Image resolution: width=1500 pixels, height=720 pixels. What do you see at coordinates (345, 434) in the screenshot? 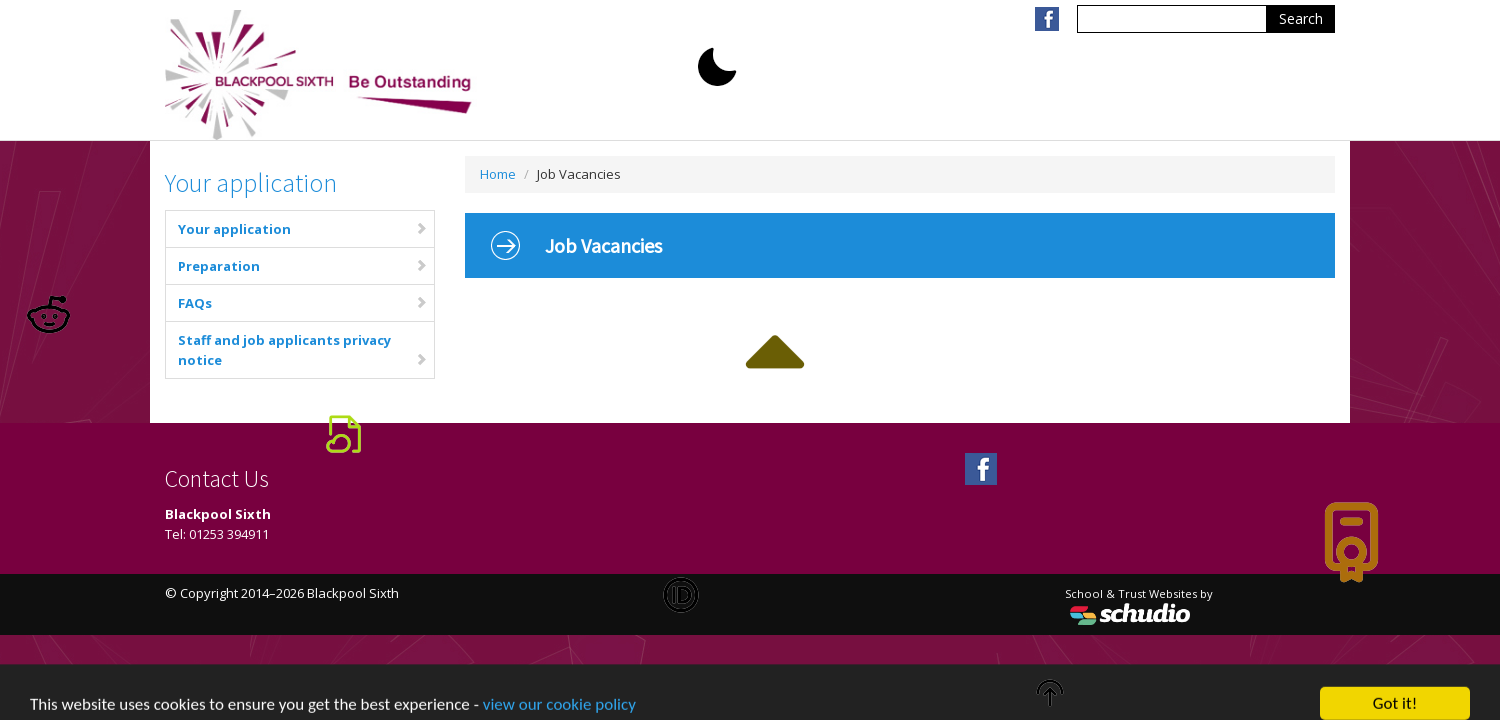
I see `access cloud-synced files` at bounding box center [345, 434].